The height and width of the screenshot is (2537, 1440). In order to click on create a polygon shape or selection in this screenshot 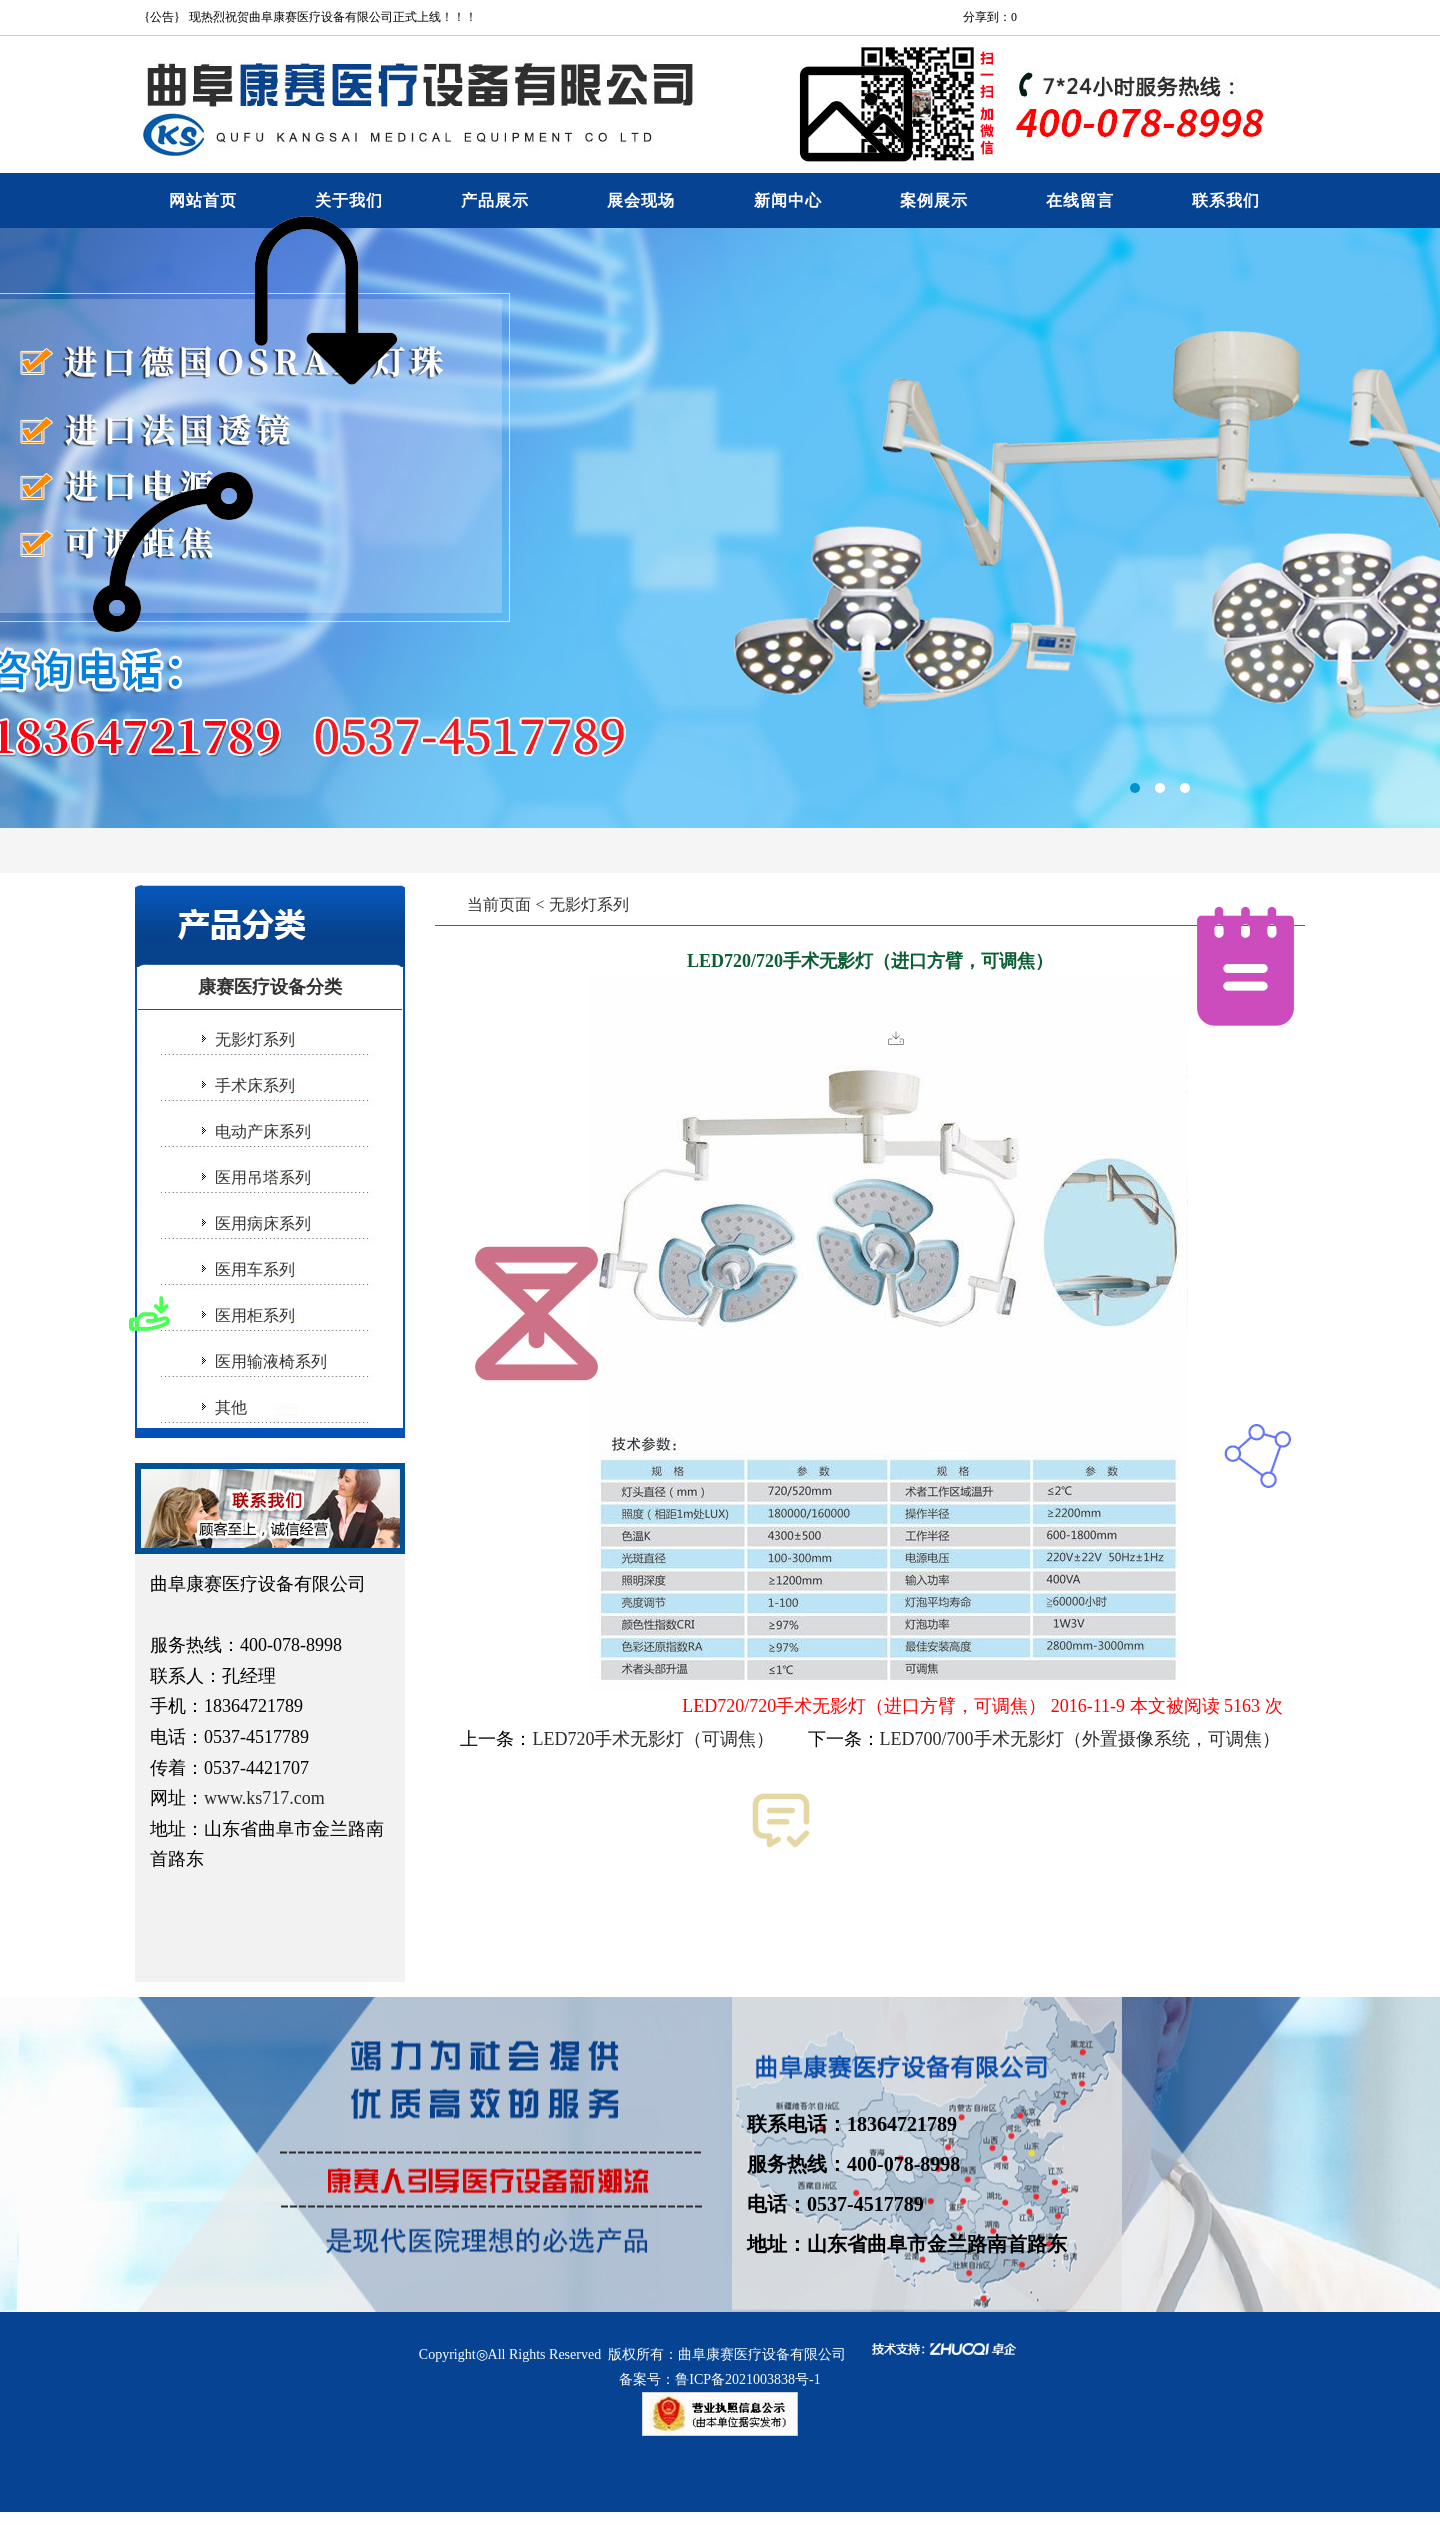, I will do `click(1259, 1456)`.